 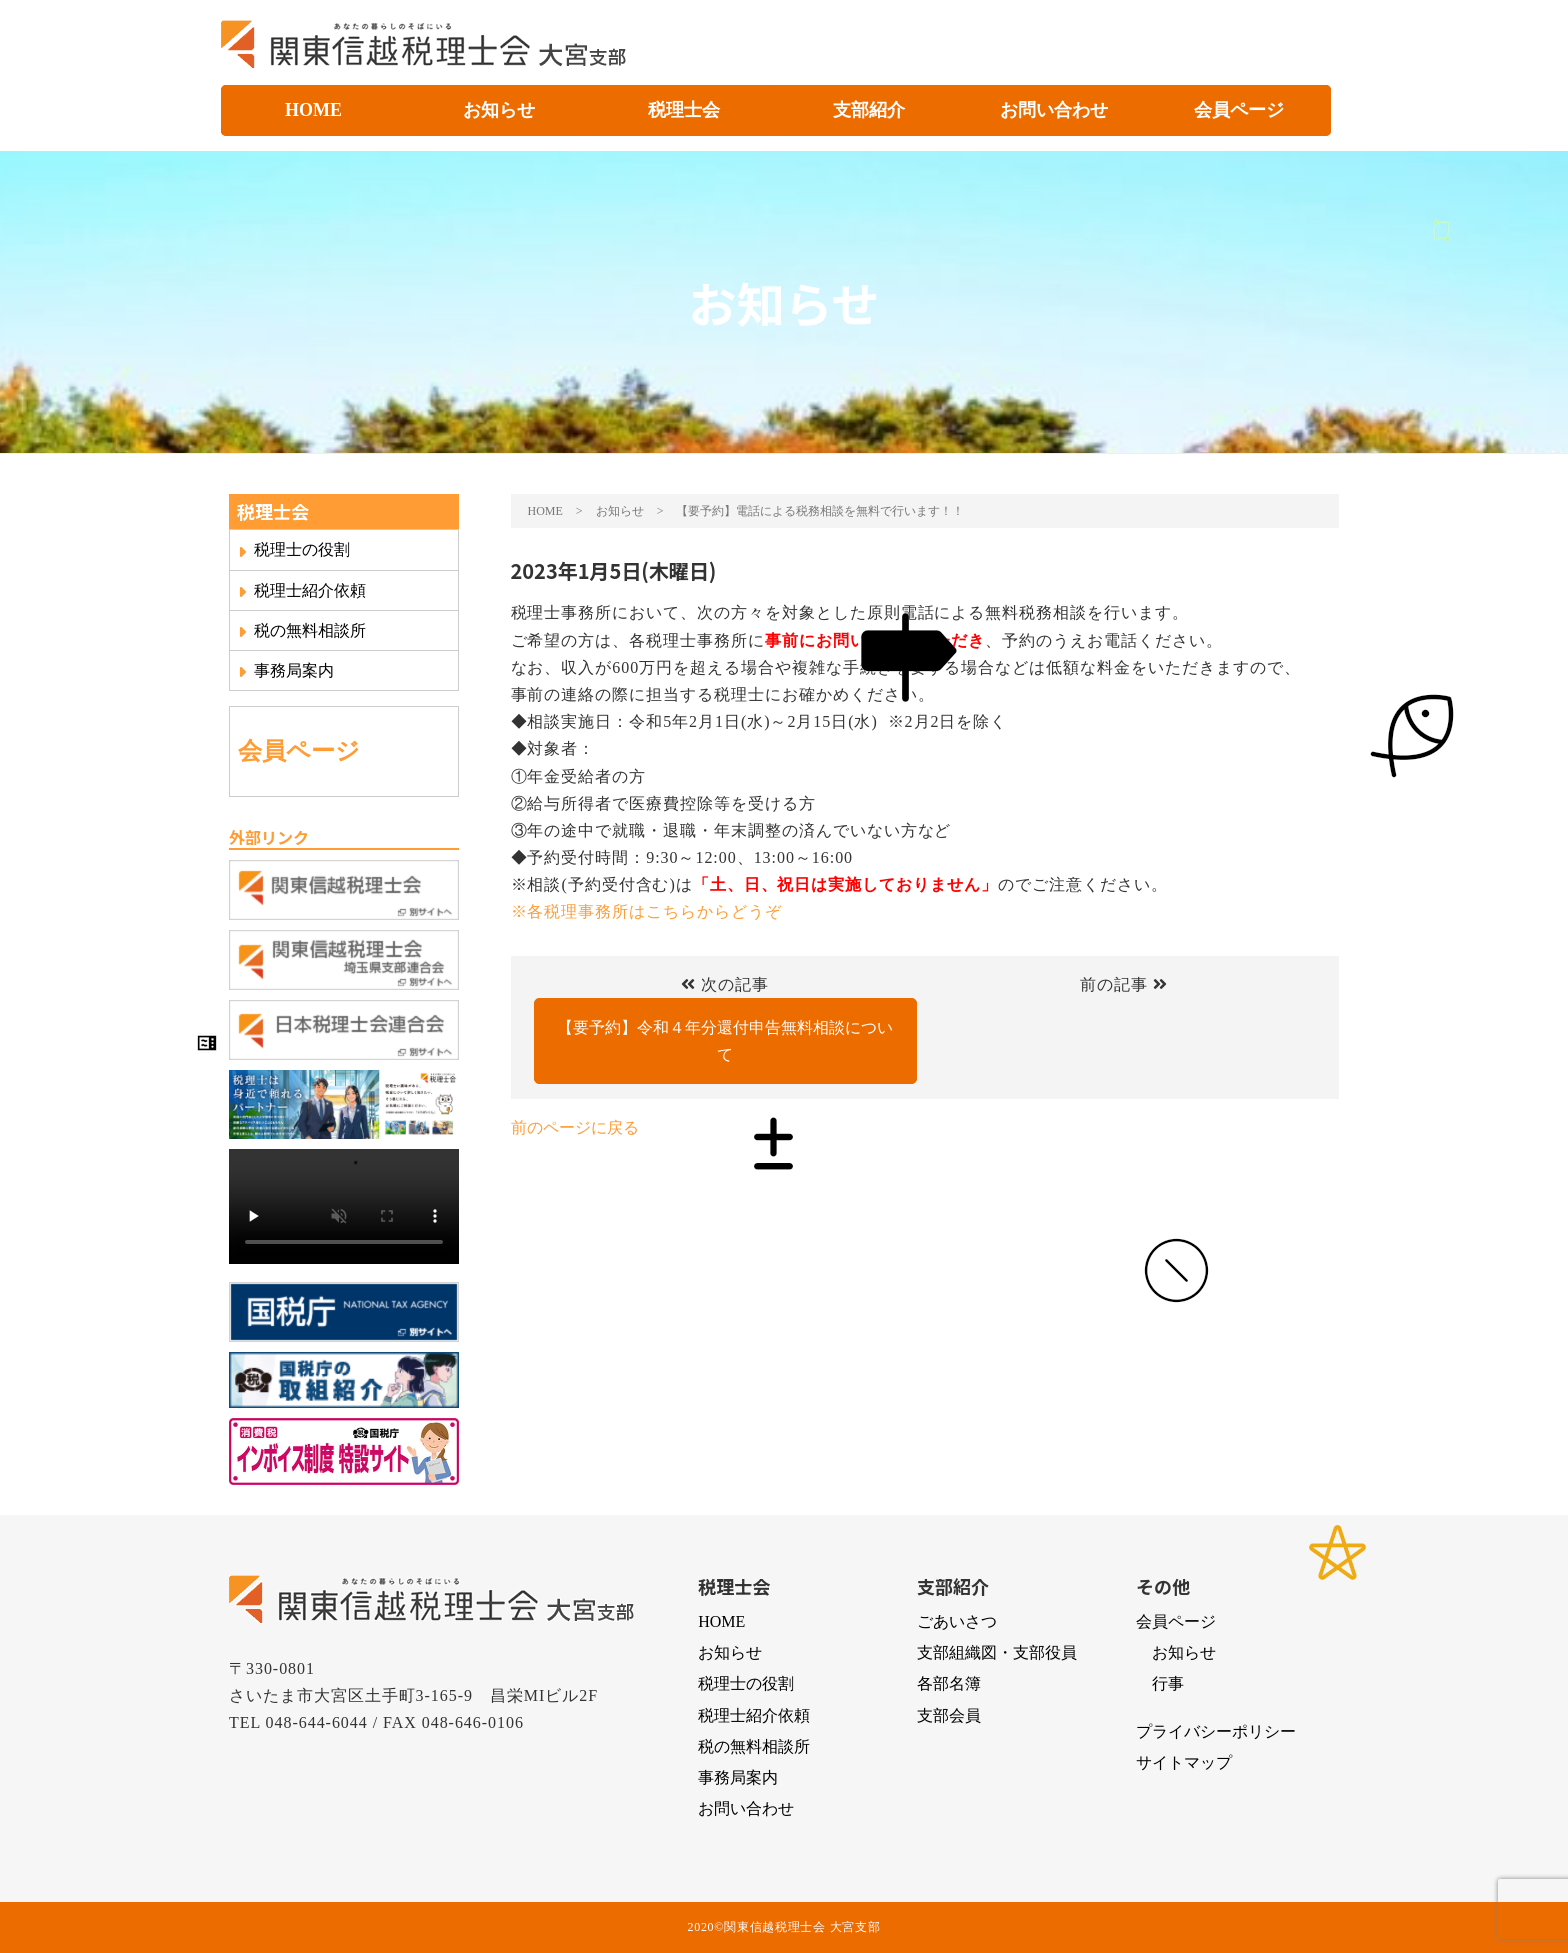 What do you see at coordinates (1415, 733) in the screenshot?
I see `access fishing or aquatic content` at bounding box center [1415, 733].